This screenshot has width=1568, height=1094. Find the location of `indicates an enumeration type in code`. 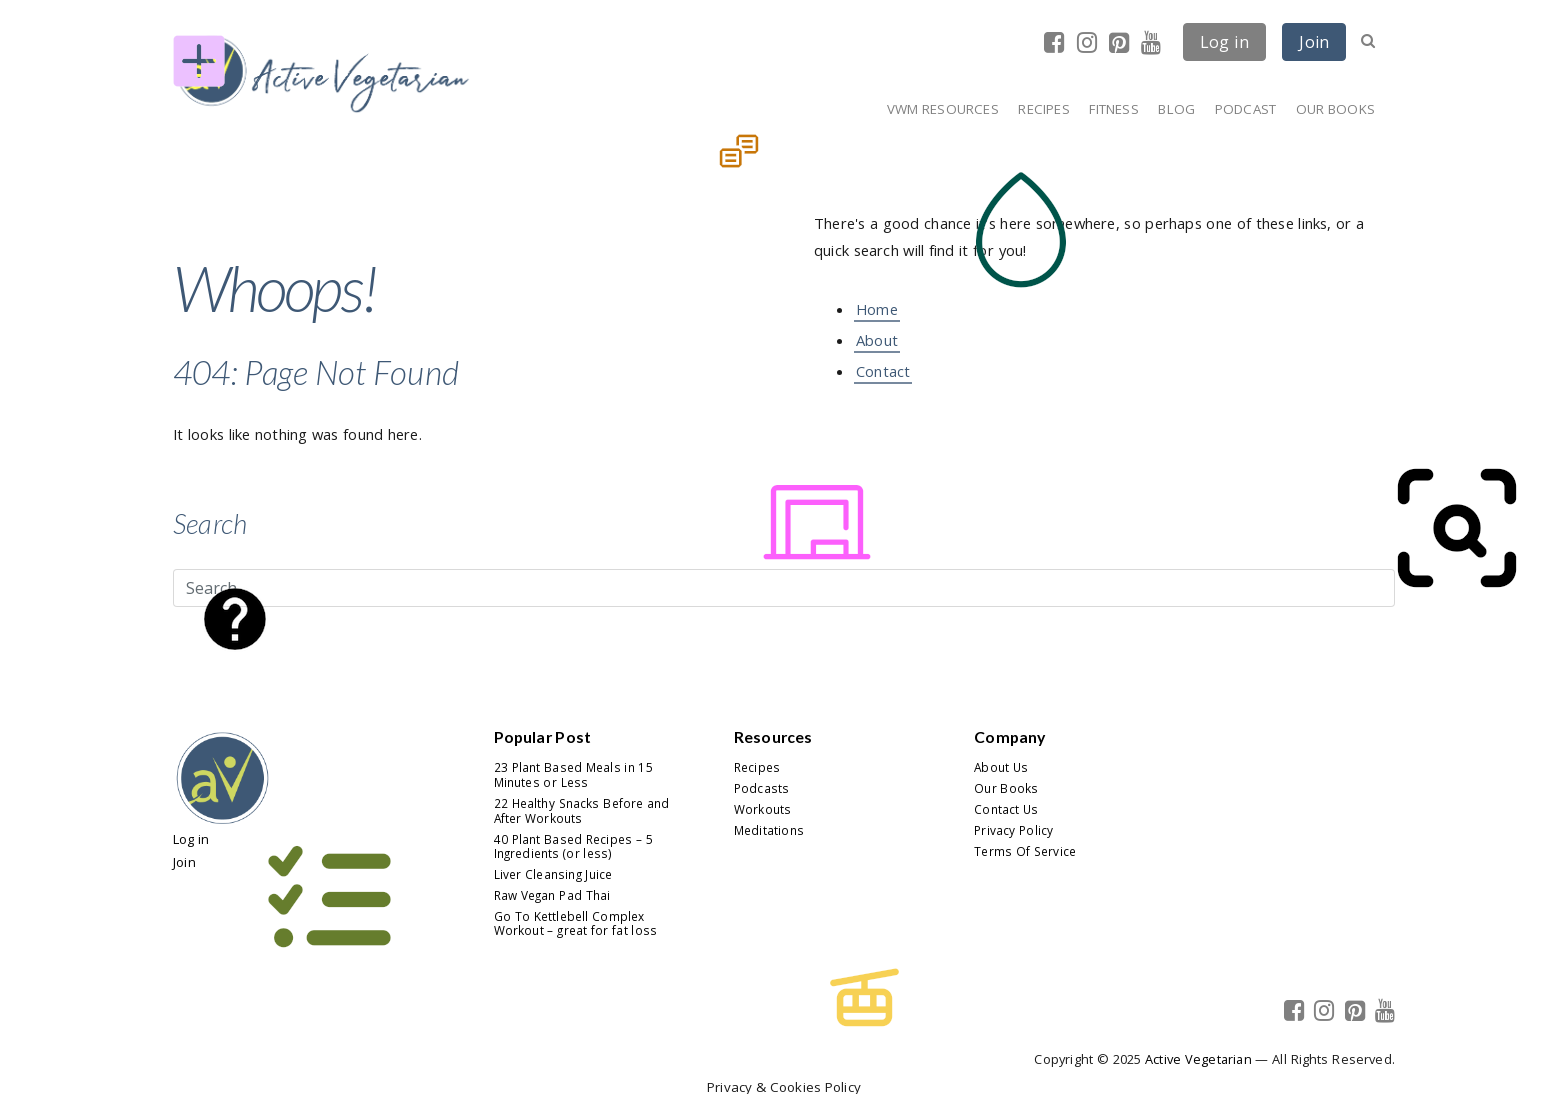

indicates an enumeration type in code is located at coordinates (739, 151).